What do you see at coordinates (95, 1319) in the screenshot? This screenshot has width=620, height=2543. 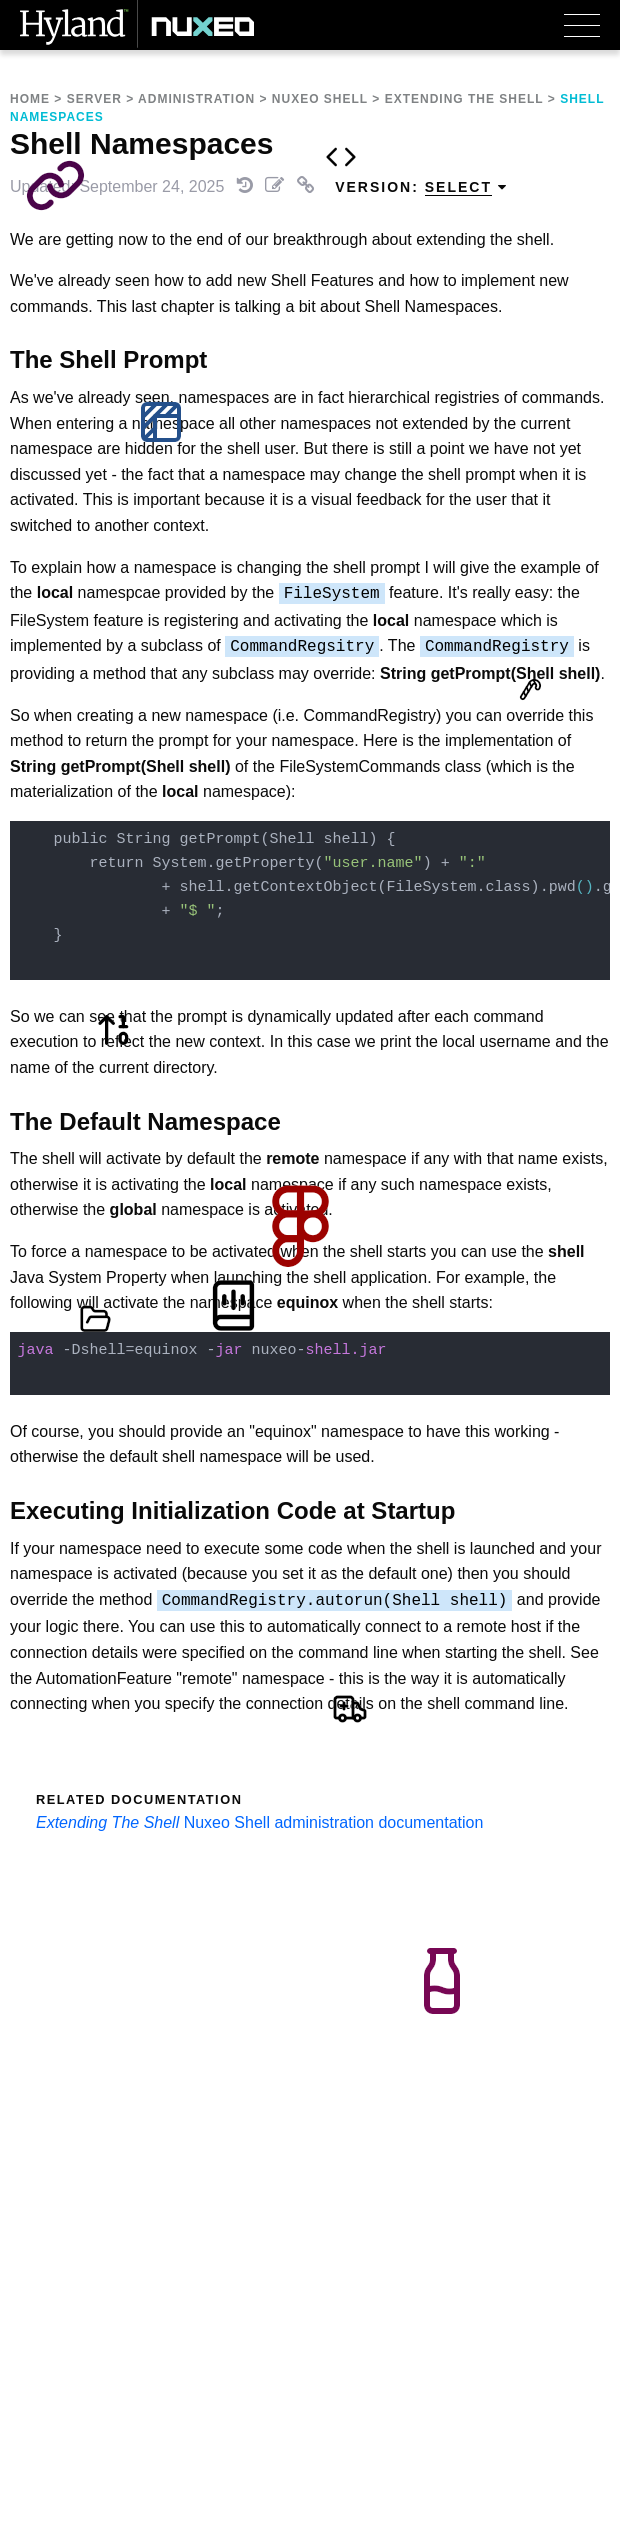 I see `open folder to view contents` at bounding box center [95, 1319].